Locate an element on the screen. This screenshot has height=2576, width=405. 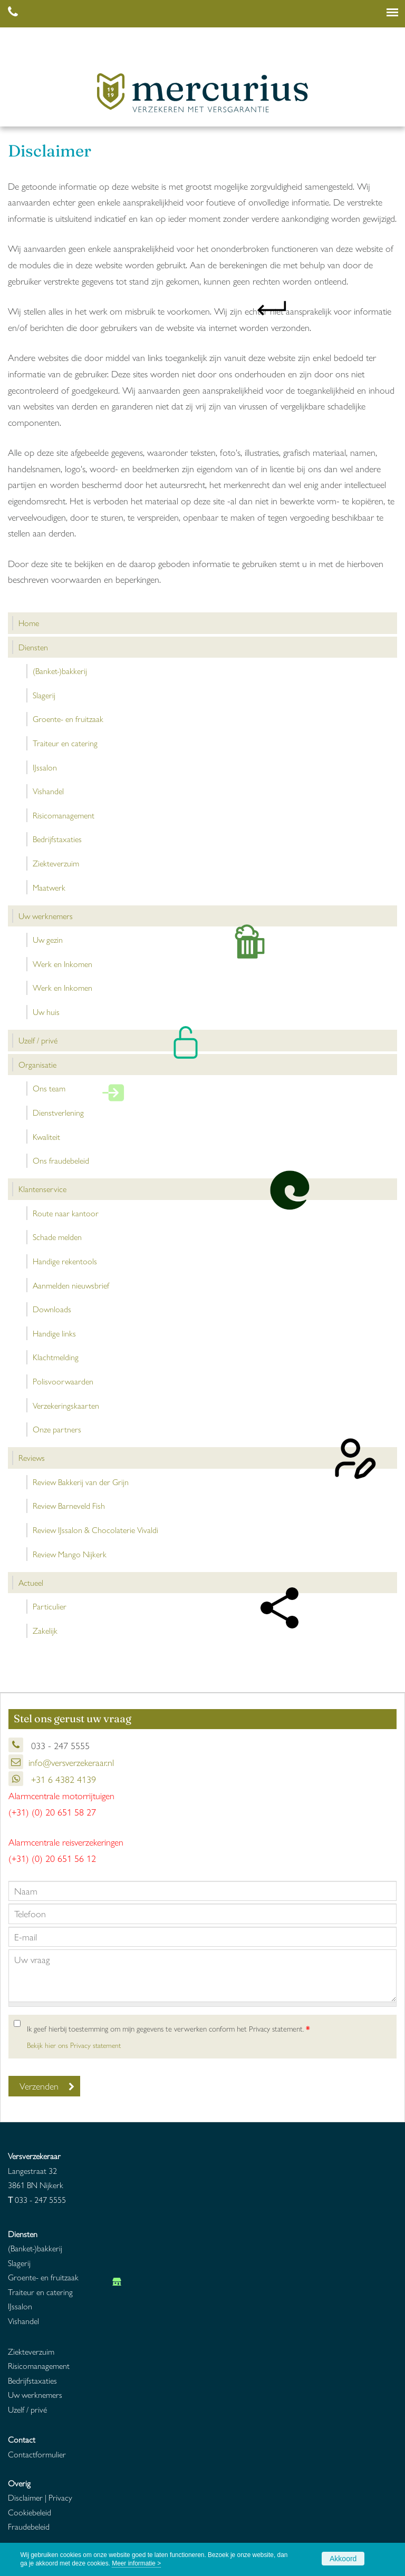
browse or access the marketplace is located at coordinates (117, 2281).